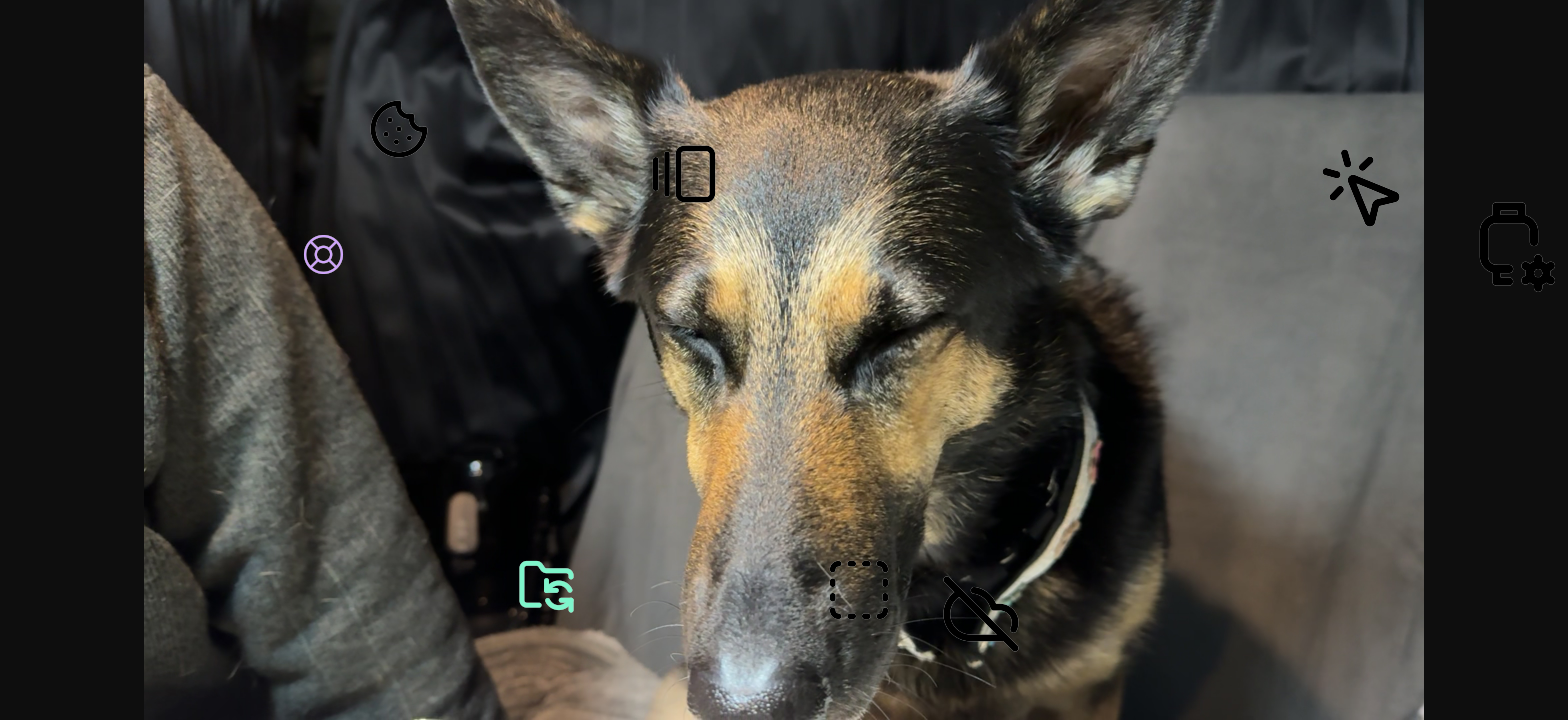 This screenshot has height=720, width=1568. What do you see at coordinates (323, 254) in the screenshot?
I see `access help or support` at bounding box center [323, 254].